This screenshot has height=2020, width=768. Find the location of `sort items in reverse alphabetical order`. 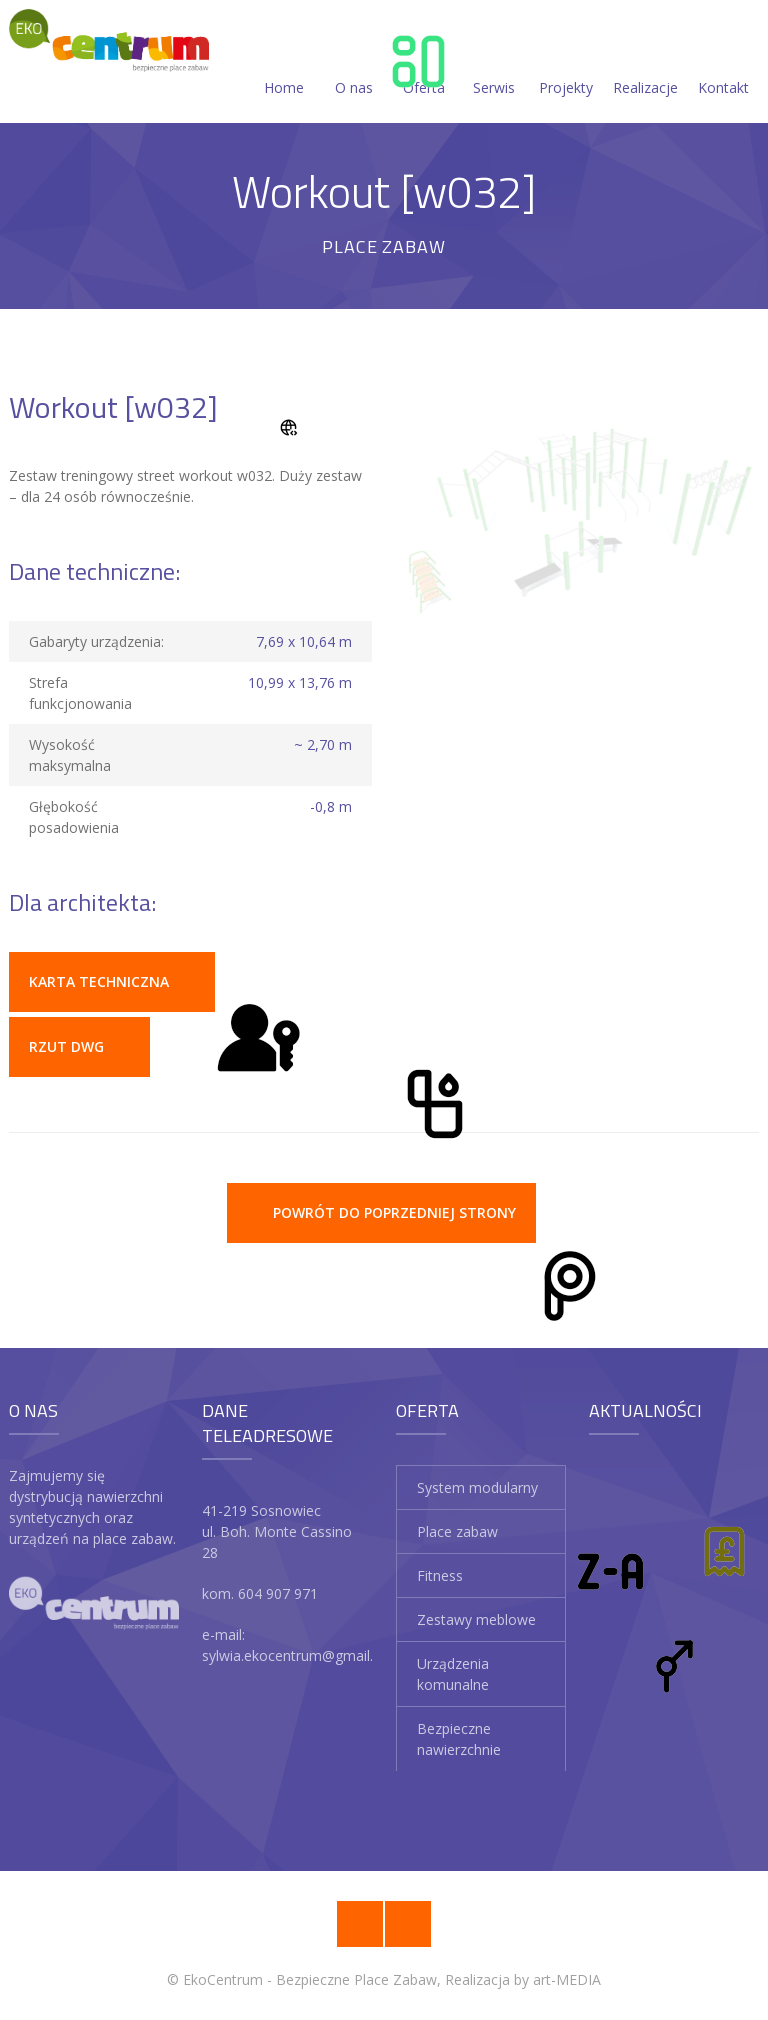

sort items in reverse alphabetical order is located at coordinates (610, 1571).